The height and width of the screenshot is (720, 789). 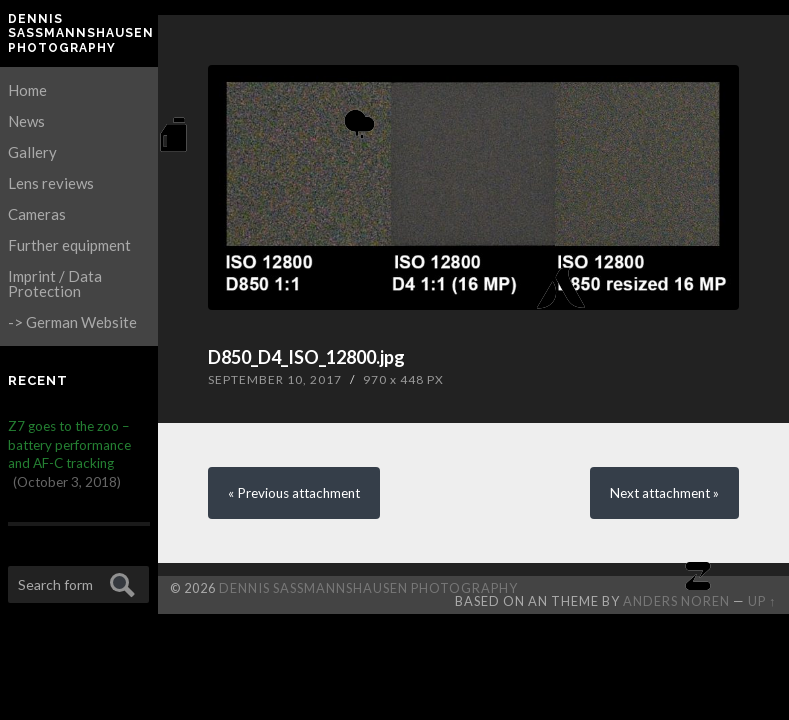 What do you see at coordinates (561, 288) in the screenshot?
I see `akasa air airline logo` at bounding box center [561, 288].